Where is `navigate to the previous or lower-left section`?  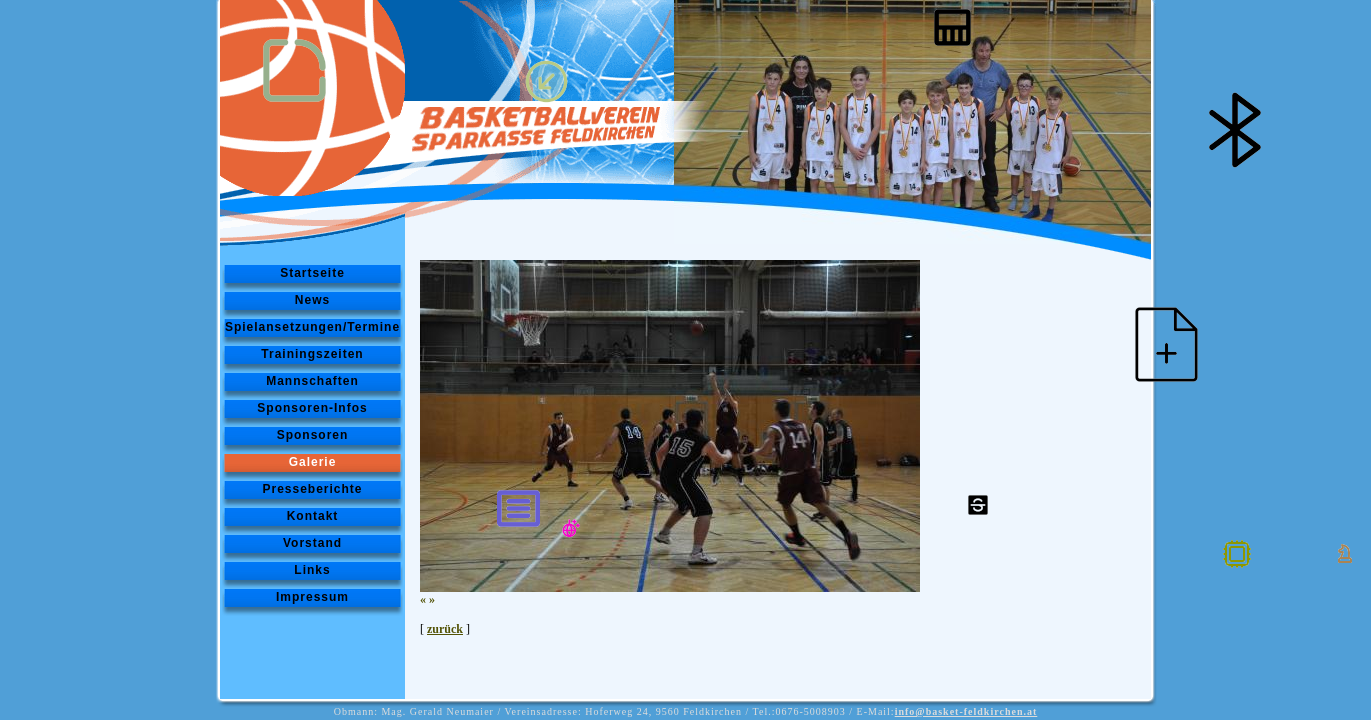 navigate to the previous or lower-left section is located at coordinates (546, 81).